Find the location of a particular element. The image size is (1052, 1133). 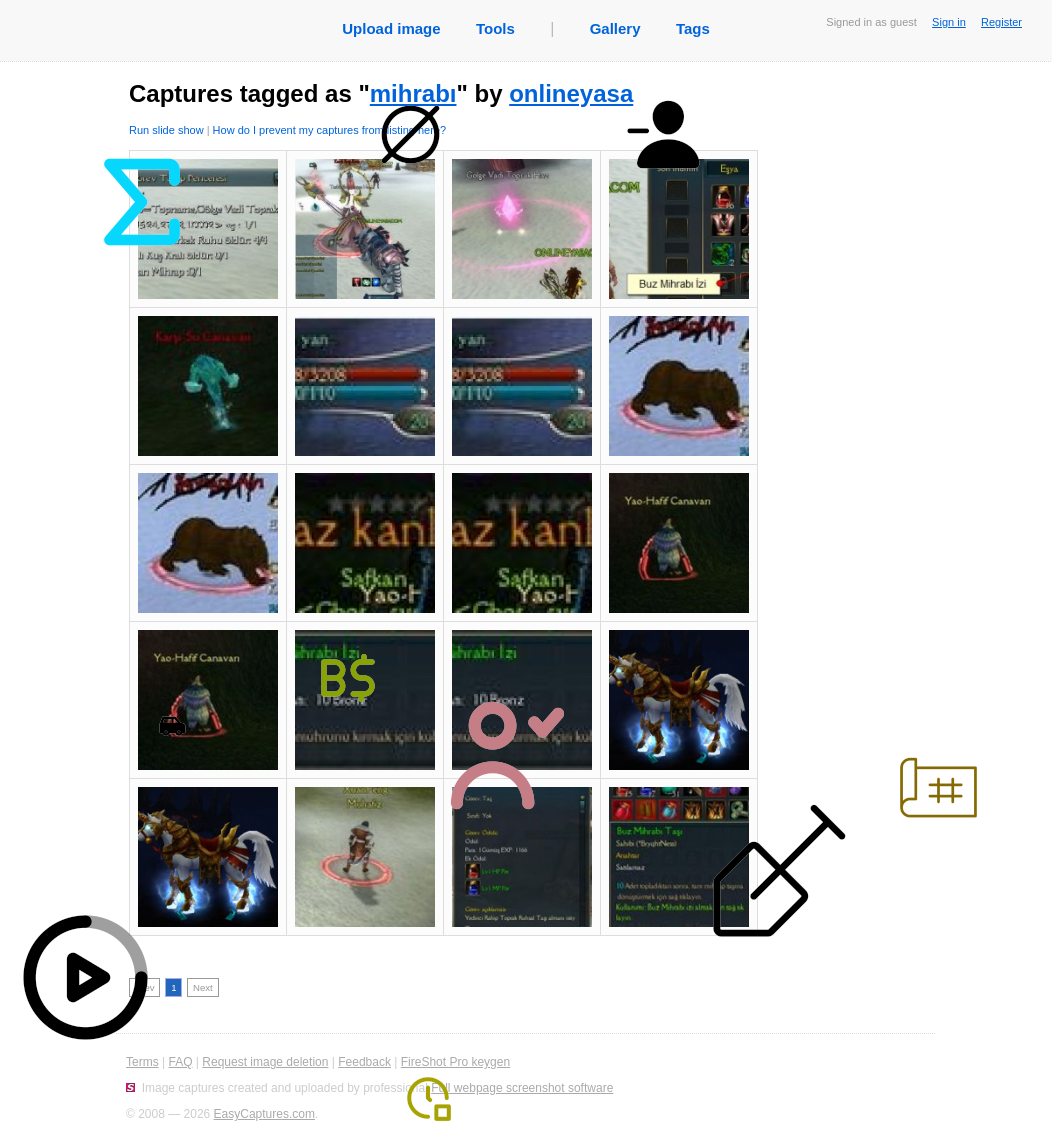

calculate the sum of selected values is located at coordinates (142, 202).